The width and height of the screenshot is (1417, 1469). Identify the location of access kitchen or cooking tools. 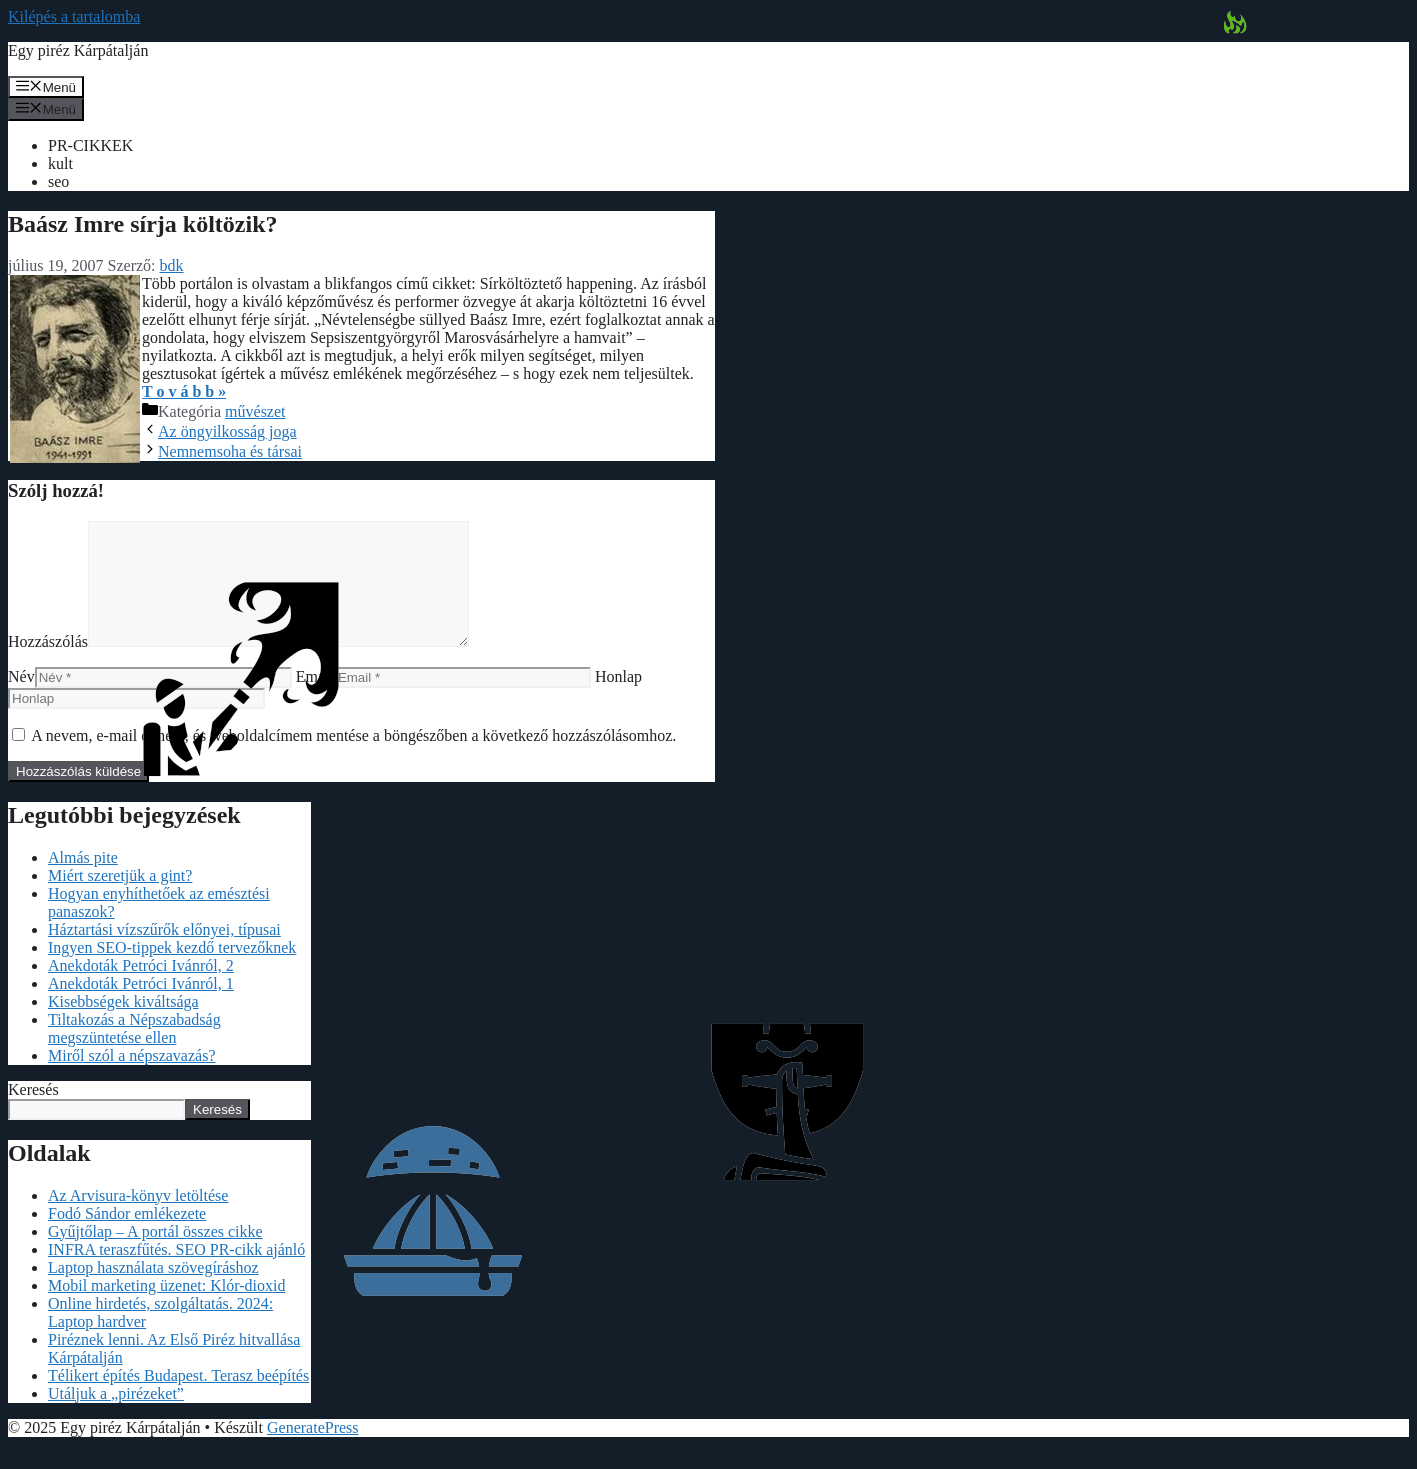
(433, 1211).